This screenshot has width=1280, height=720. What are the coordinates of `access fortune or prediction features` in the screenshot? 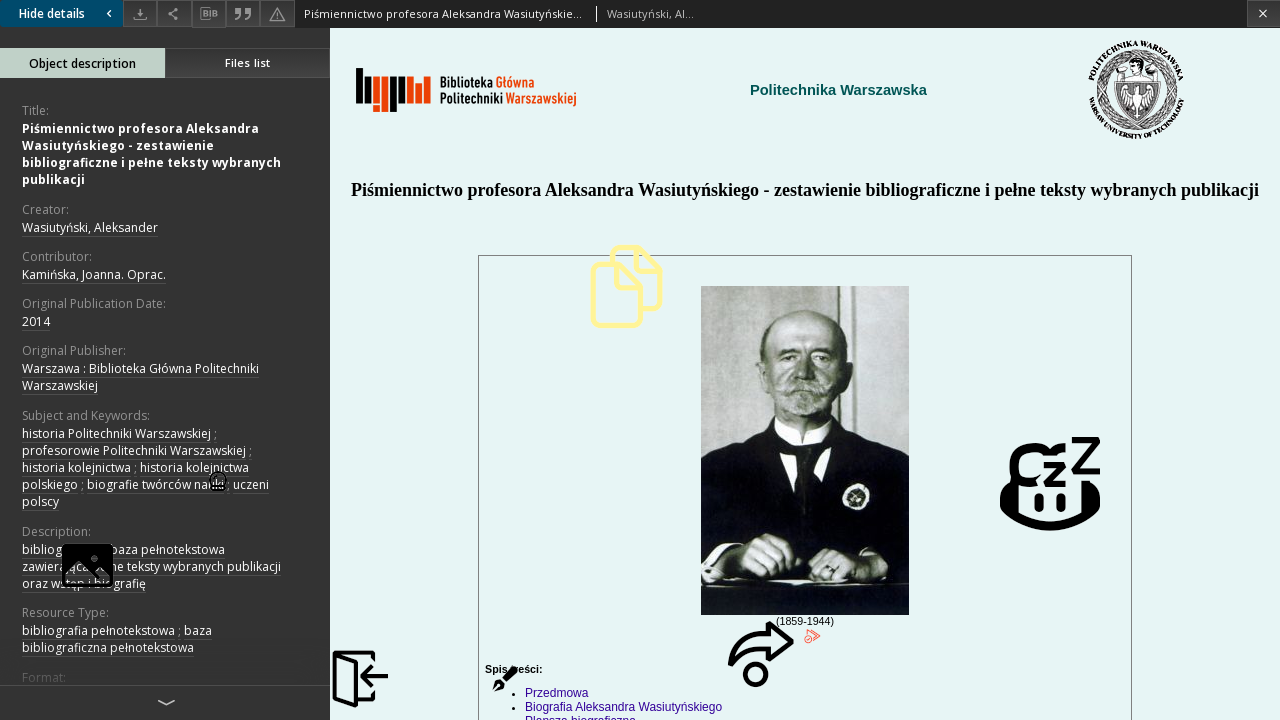 It's located at (218, 481).